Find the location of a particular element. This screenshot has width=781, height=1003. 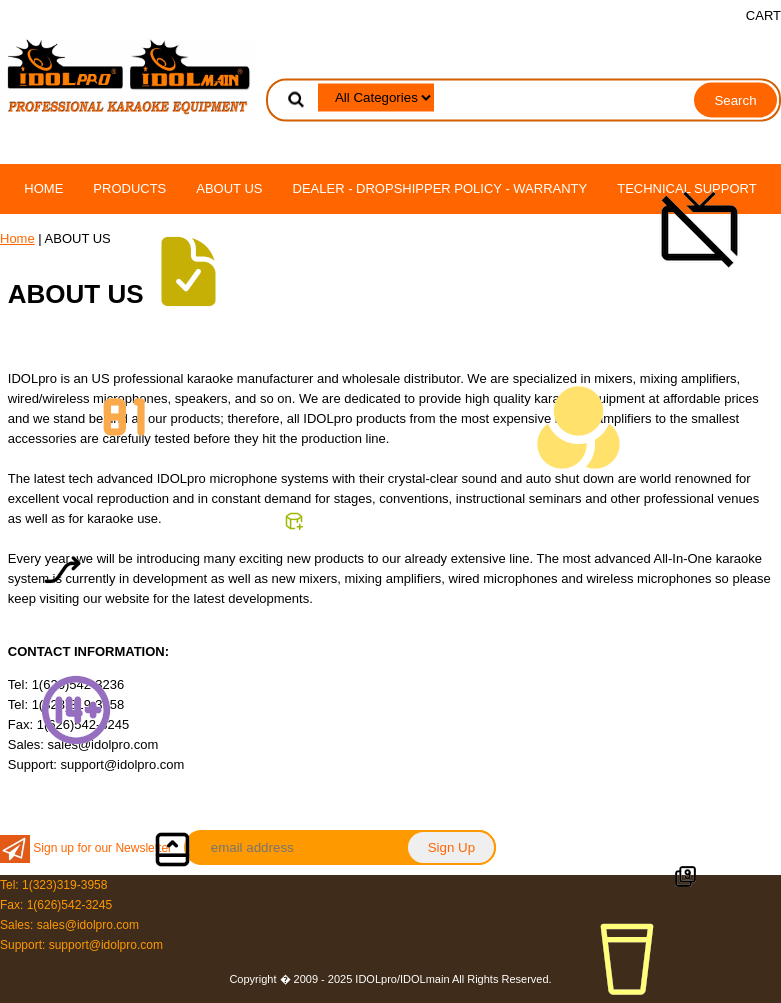

add a new 3D object or shape is located at coordinates (294, 521).